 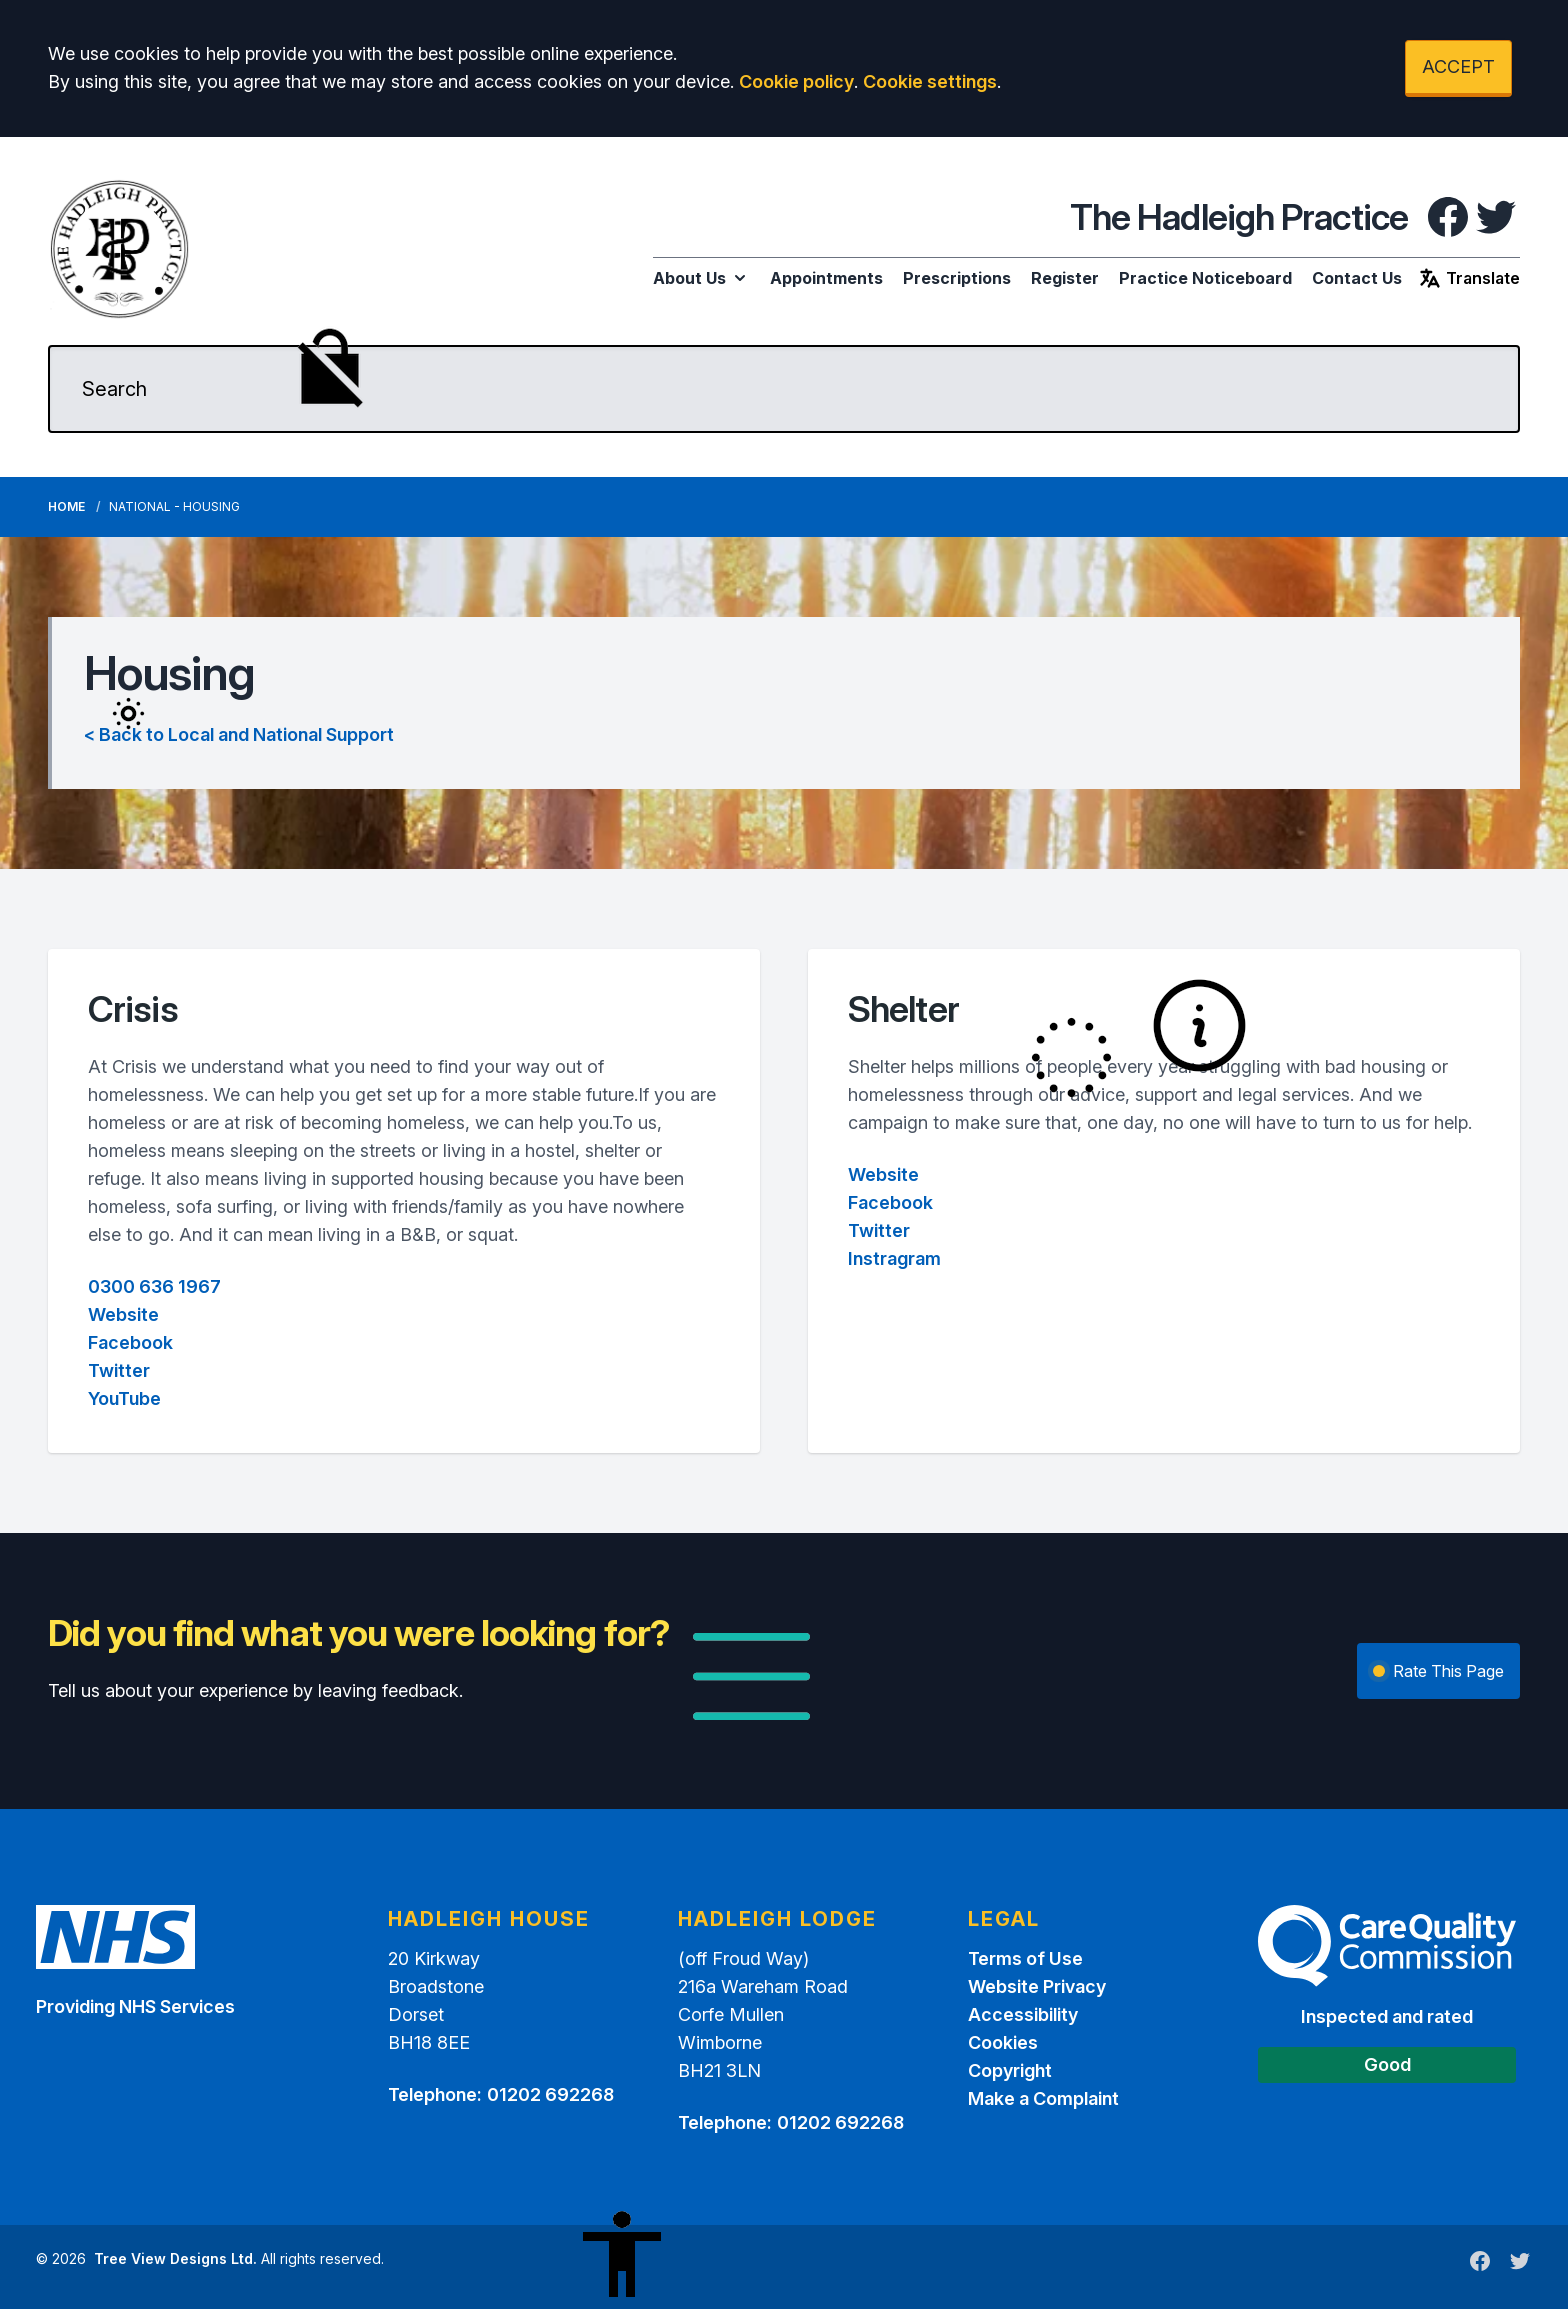 What do you see at coordinates (1071, 1057) in the screenshot?
I see `loading or processing in progress` at bounding box center [1071, 1057].